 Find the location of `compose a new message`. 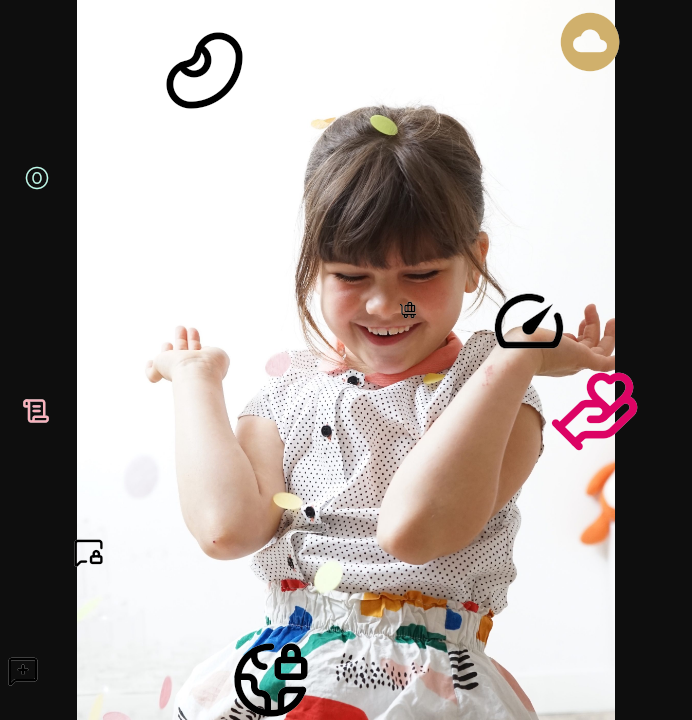

compose a new message is located at coordinates (23, 671).